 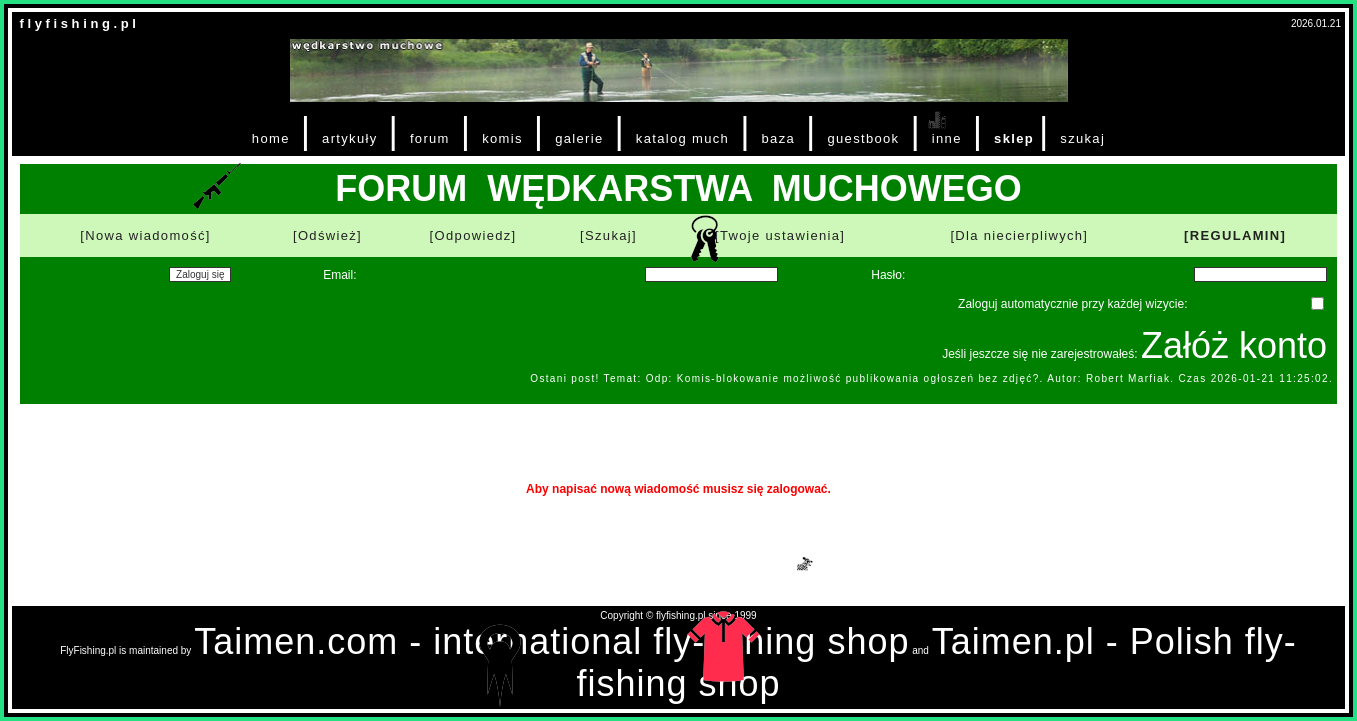 I want to click on represents a wildlife or animal-related feature, so click(x=804, y=562).